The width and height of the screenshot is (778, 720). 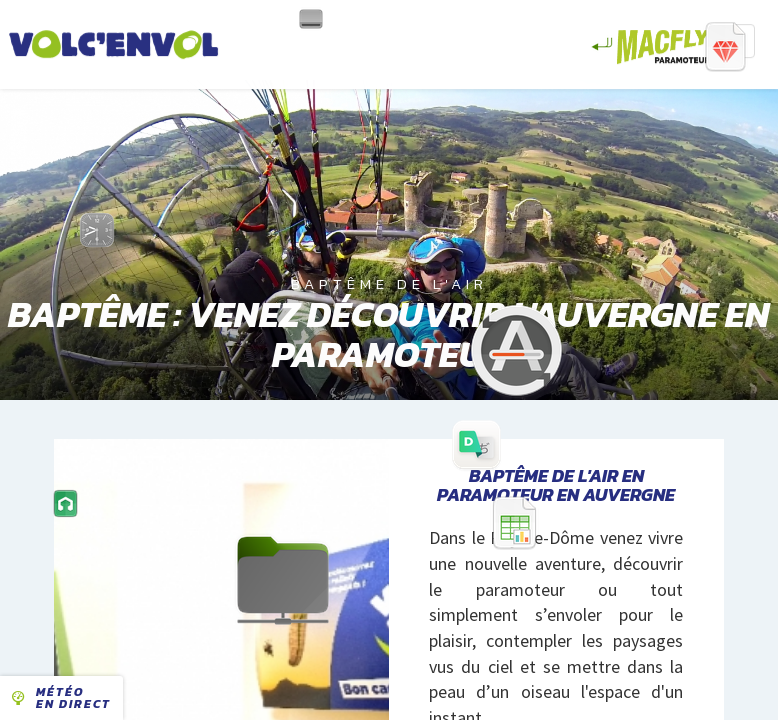 What do you see at coordinates (311, 19) in the screenshot?
I see `access removable storage device` at bounding box center [311, 19].